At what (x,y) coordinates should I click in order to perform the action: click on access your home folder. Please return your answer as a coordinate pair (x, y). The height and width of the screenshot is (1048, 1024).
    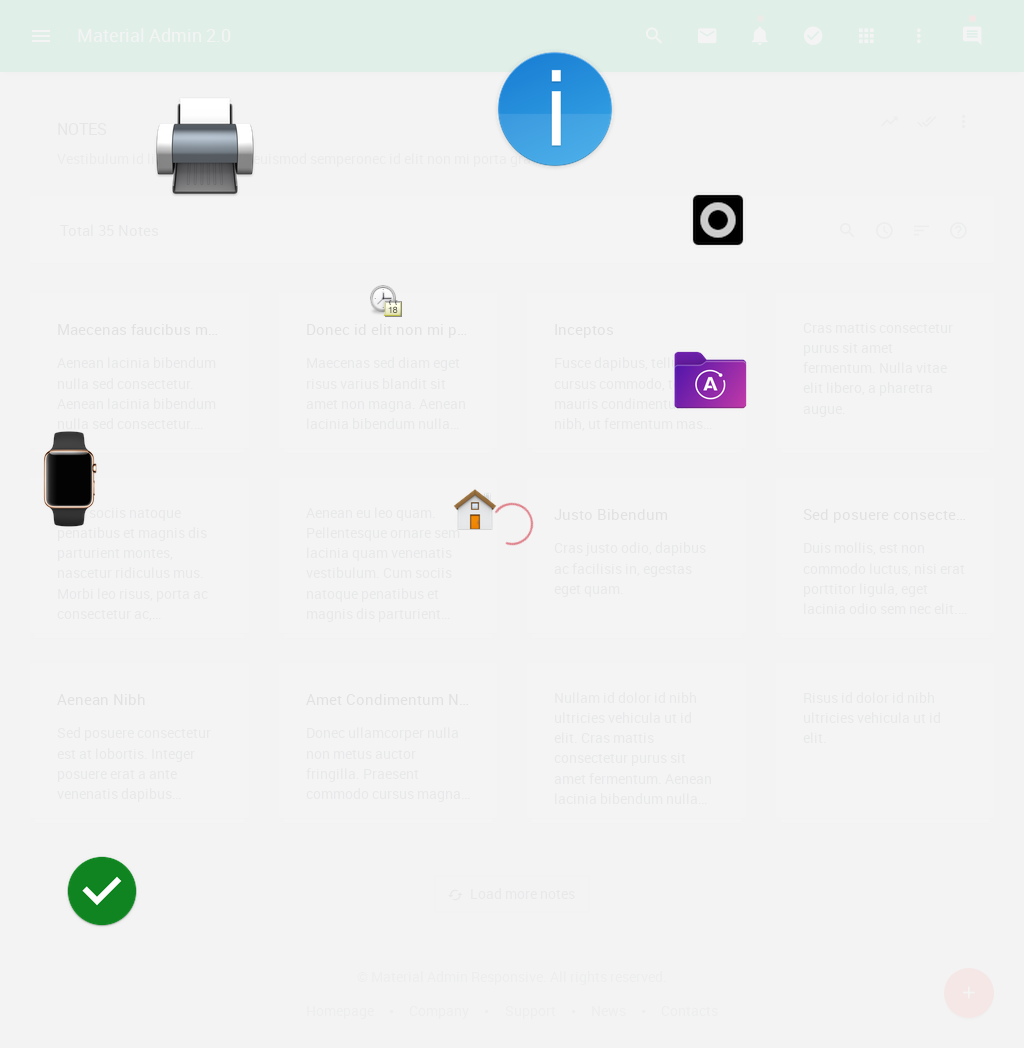
    Looking at the image, I should click on (475, 508).